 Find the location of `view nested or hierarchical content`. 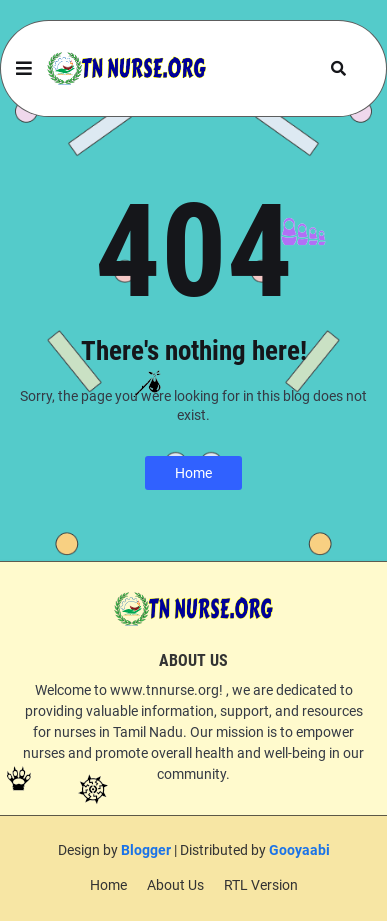

view nested or hierarchical content is located at coordinates (303, 231).